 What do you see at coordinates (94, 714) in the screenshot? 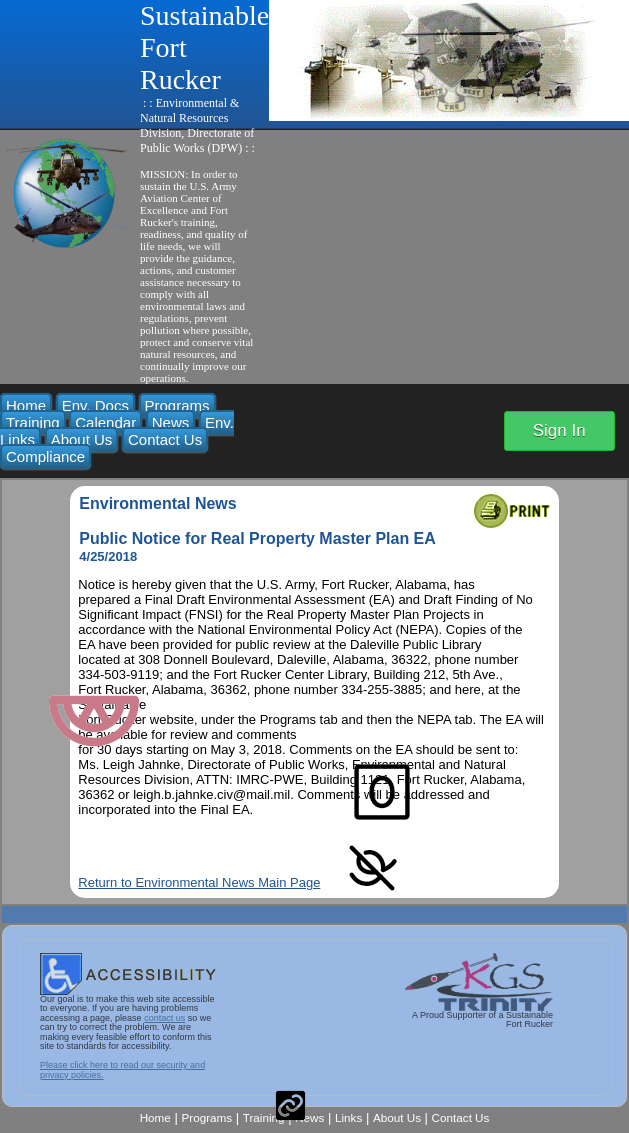
I see `indicates citrus or fruit-related content` at bounding box center [94, 714].